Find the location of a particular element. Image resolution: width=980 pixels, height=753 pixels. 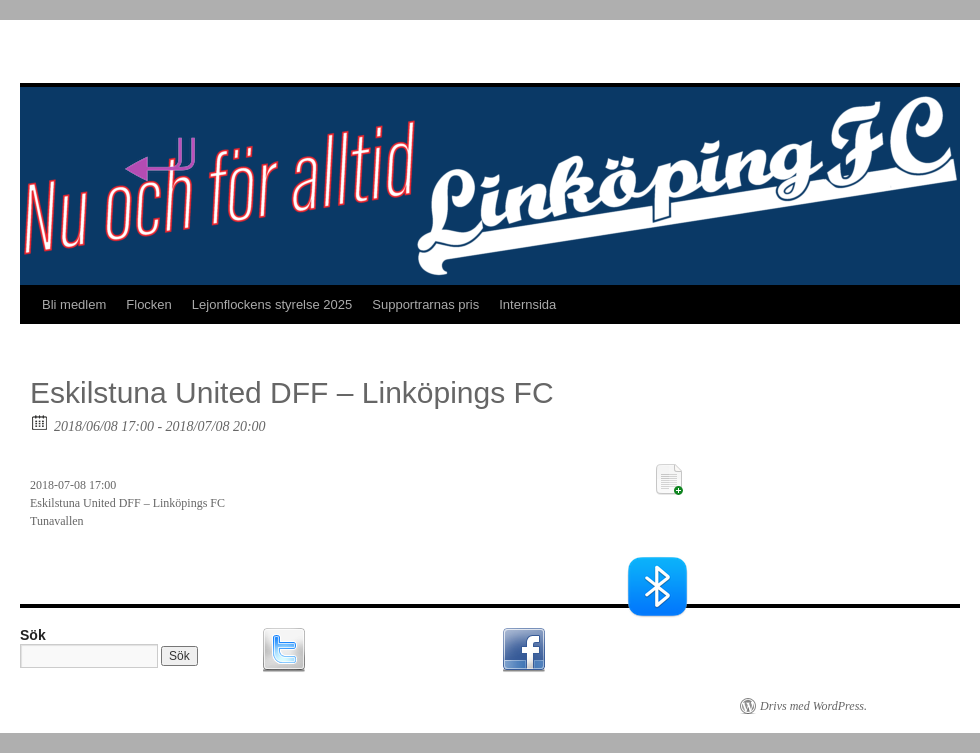

reply to all recipients of an email is located at coordinates (159, 159).